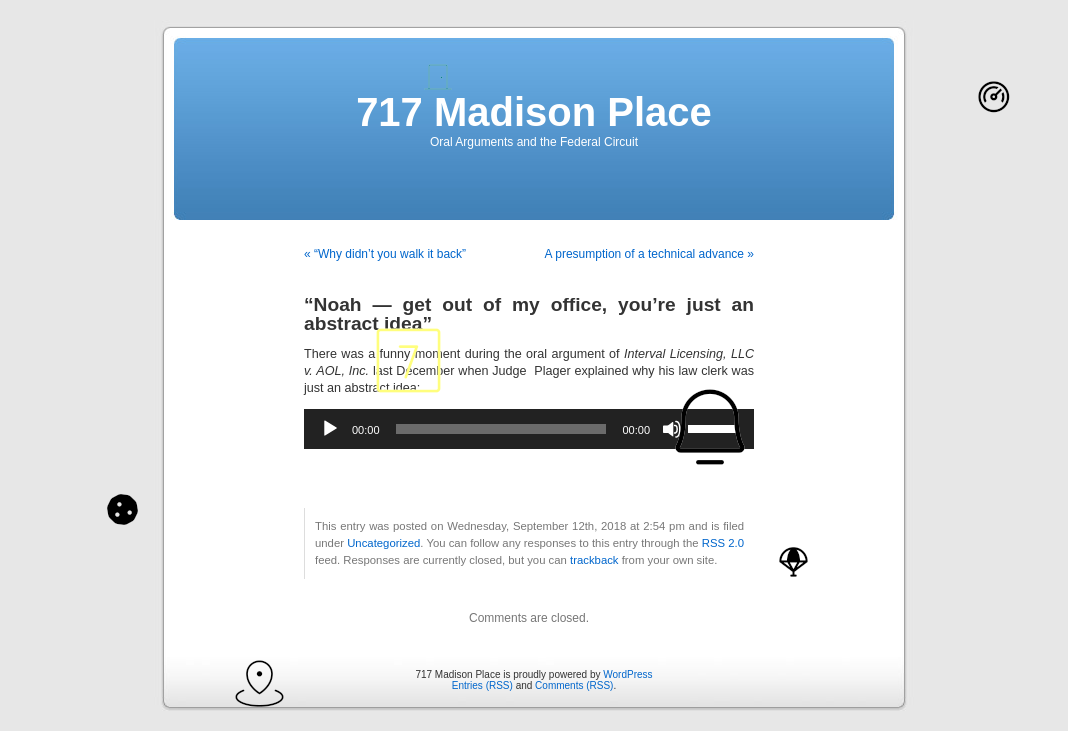  What do you see at coordinates (259, 684) in the screenshot?
I see `view location area or zone on map` at bounding box center [259, 684].